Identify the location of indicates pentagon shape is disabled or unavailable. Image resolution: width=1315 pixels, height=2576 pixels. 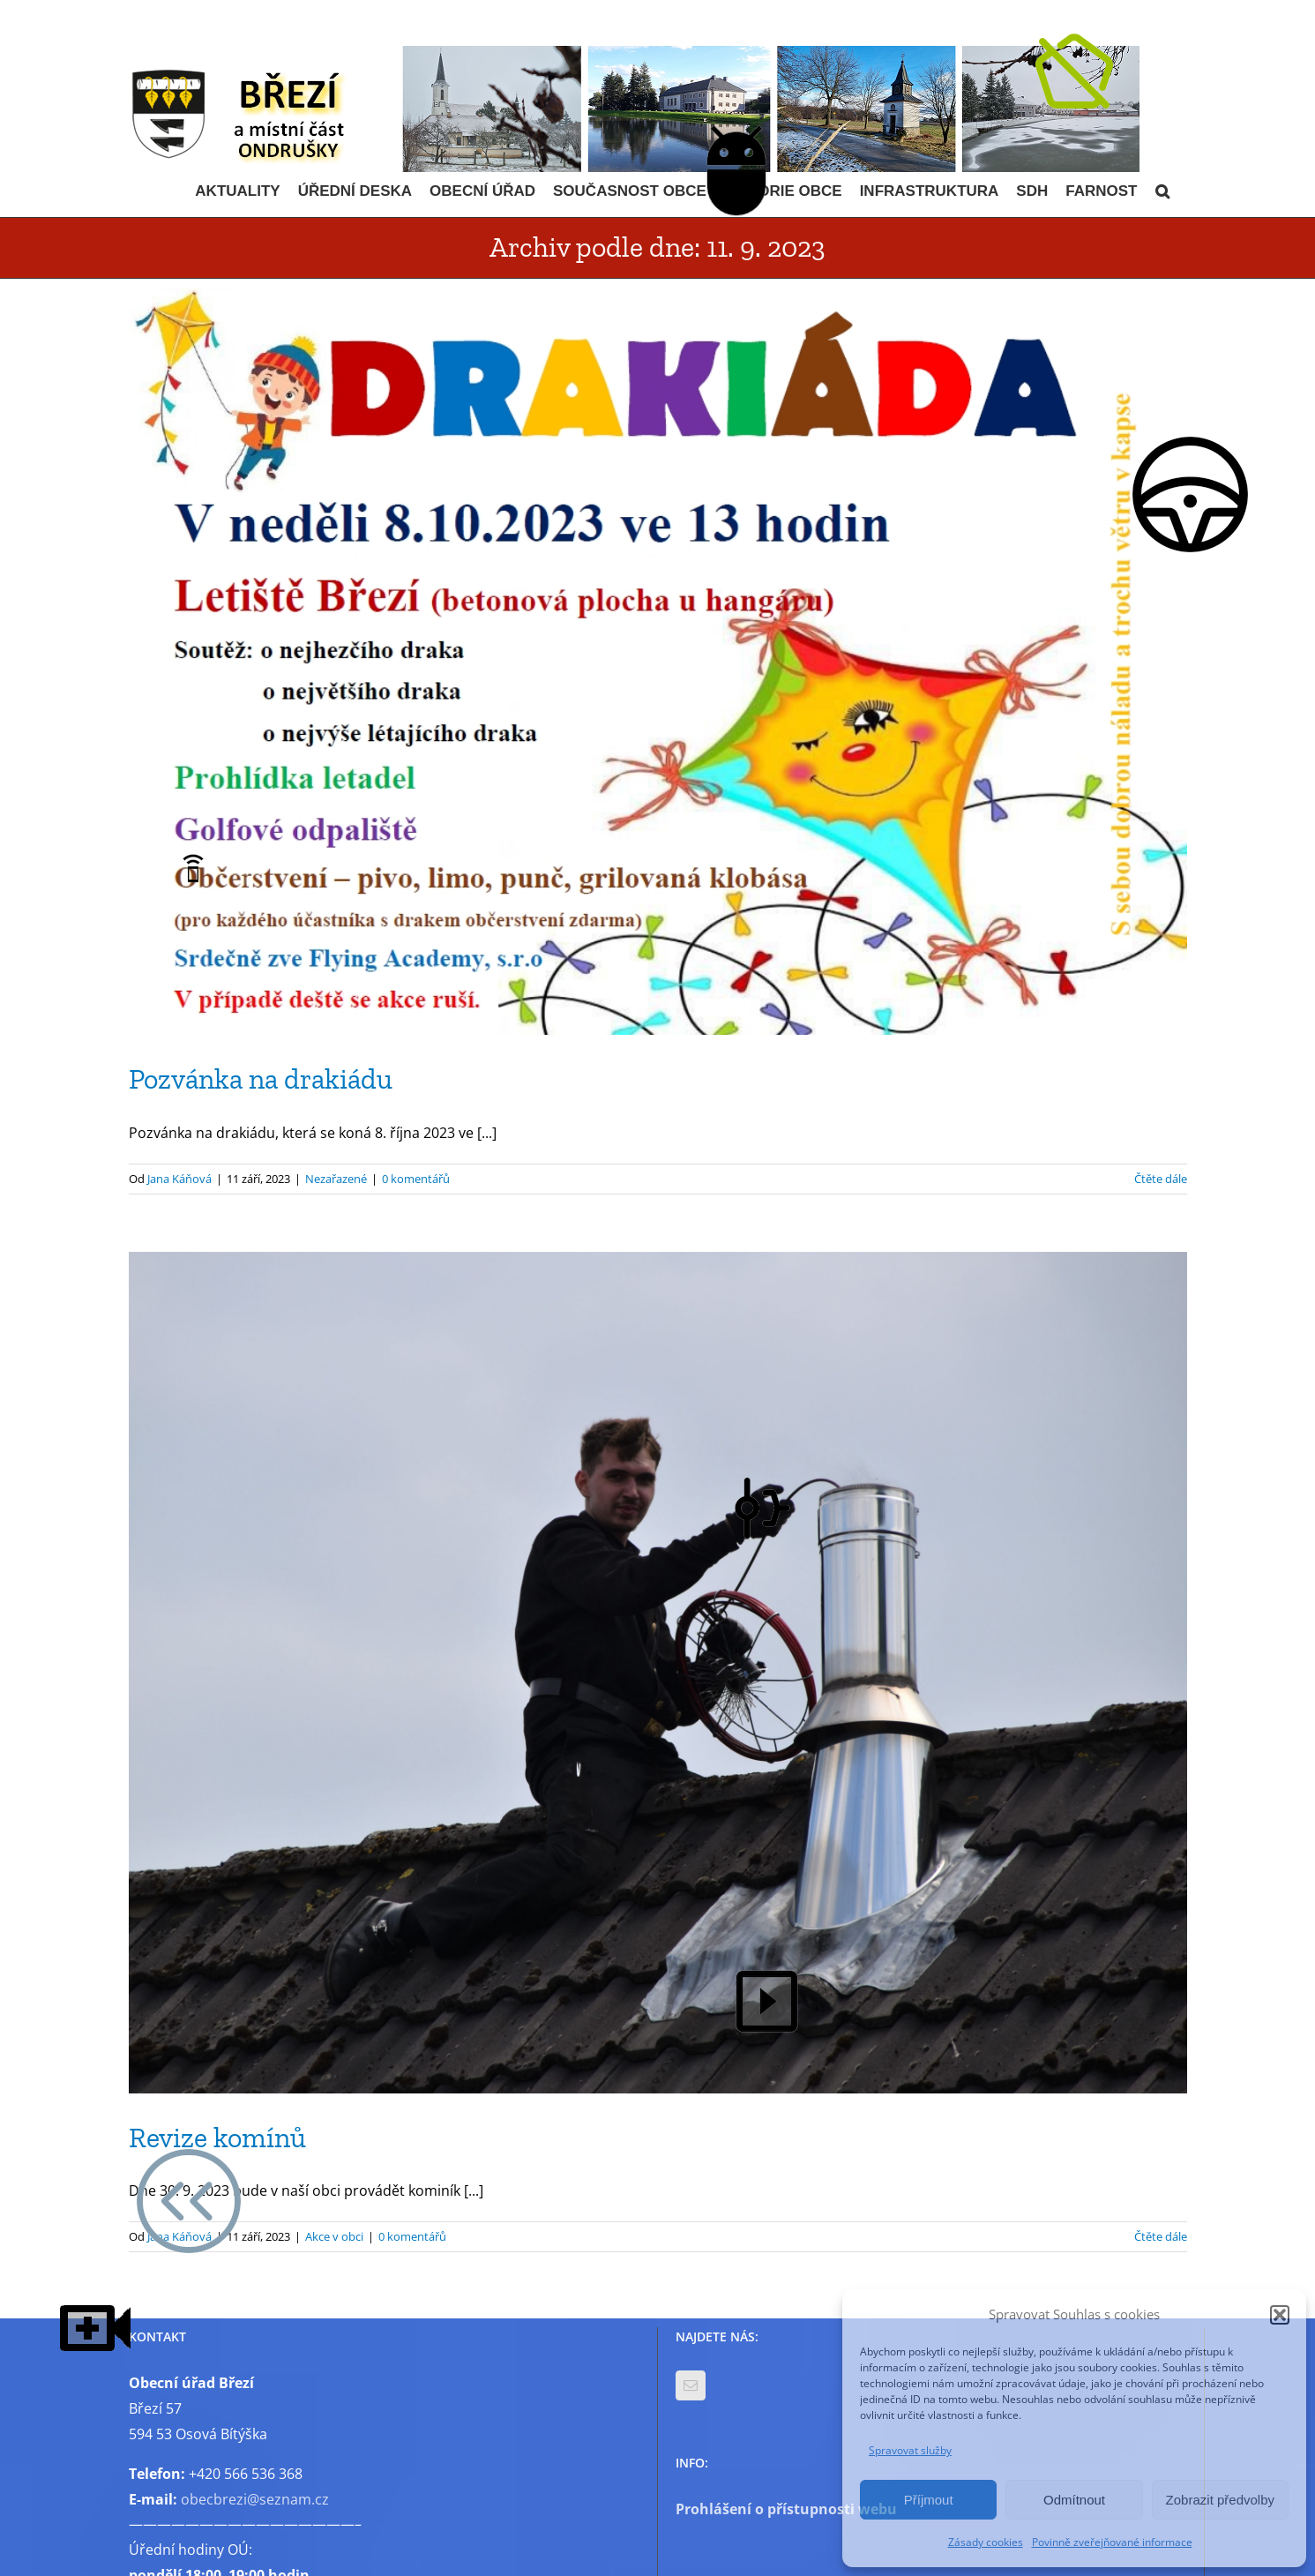
(1074, 73).